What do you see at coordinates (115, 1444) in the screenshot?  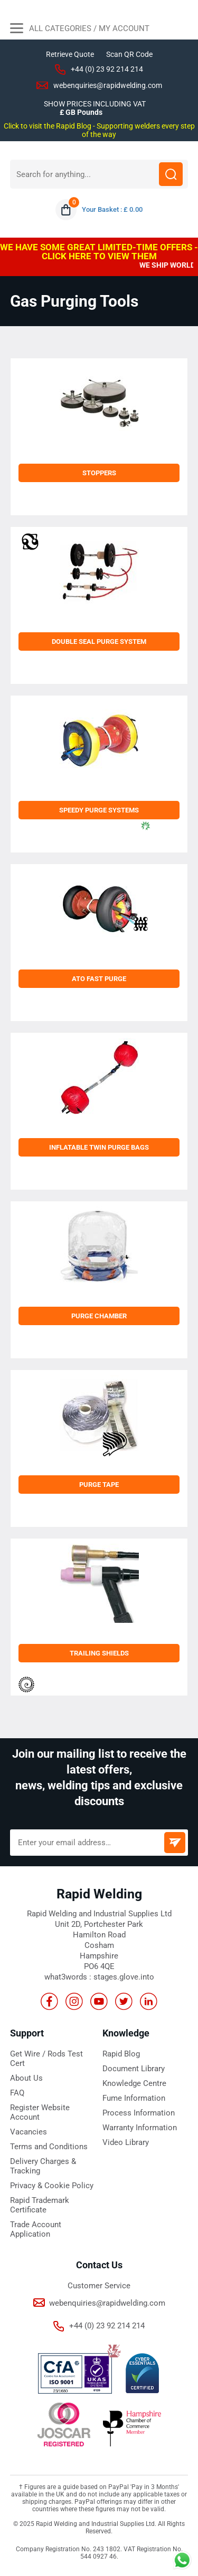 I see `activate wave attack ability` at bounding box center [115, 1444].